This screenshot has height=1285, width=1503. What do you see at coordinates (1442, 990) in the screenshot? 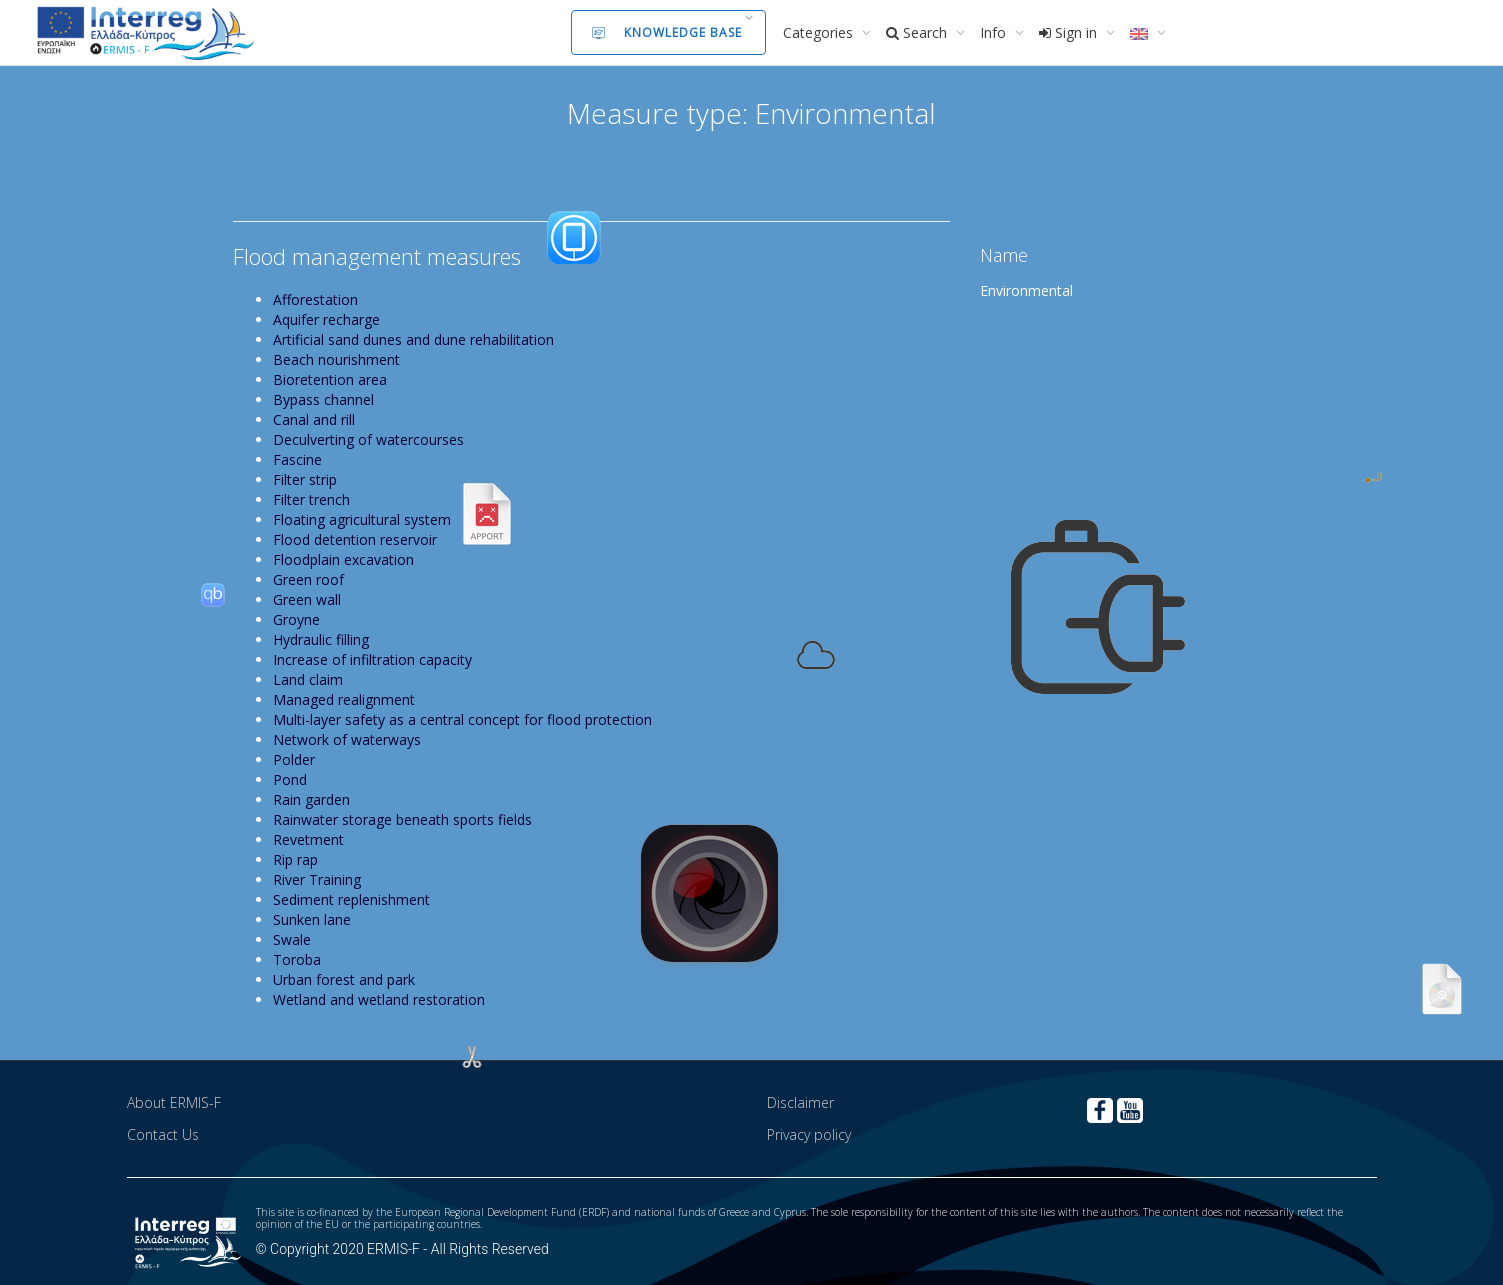
I see `an ISO disc image file` at bounding box center [1442, 990].